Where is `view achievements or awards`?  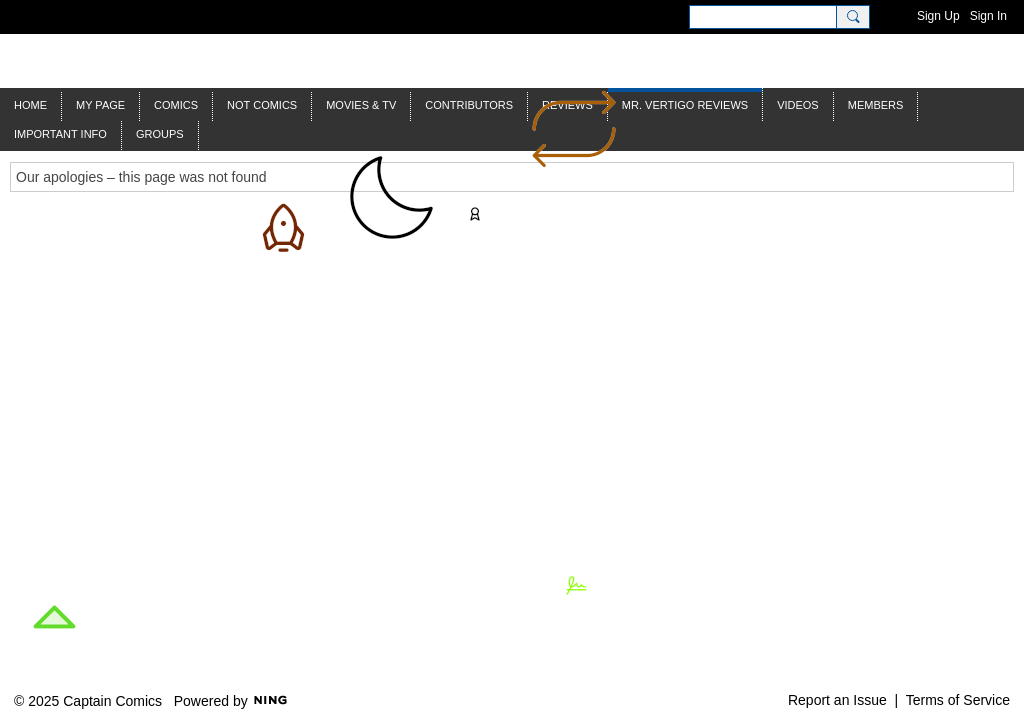
view achievements or awards is located at coordinates (475, 214).